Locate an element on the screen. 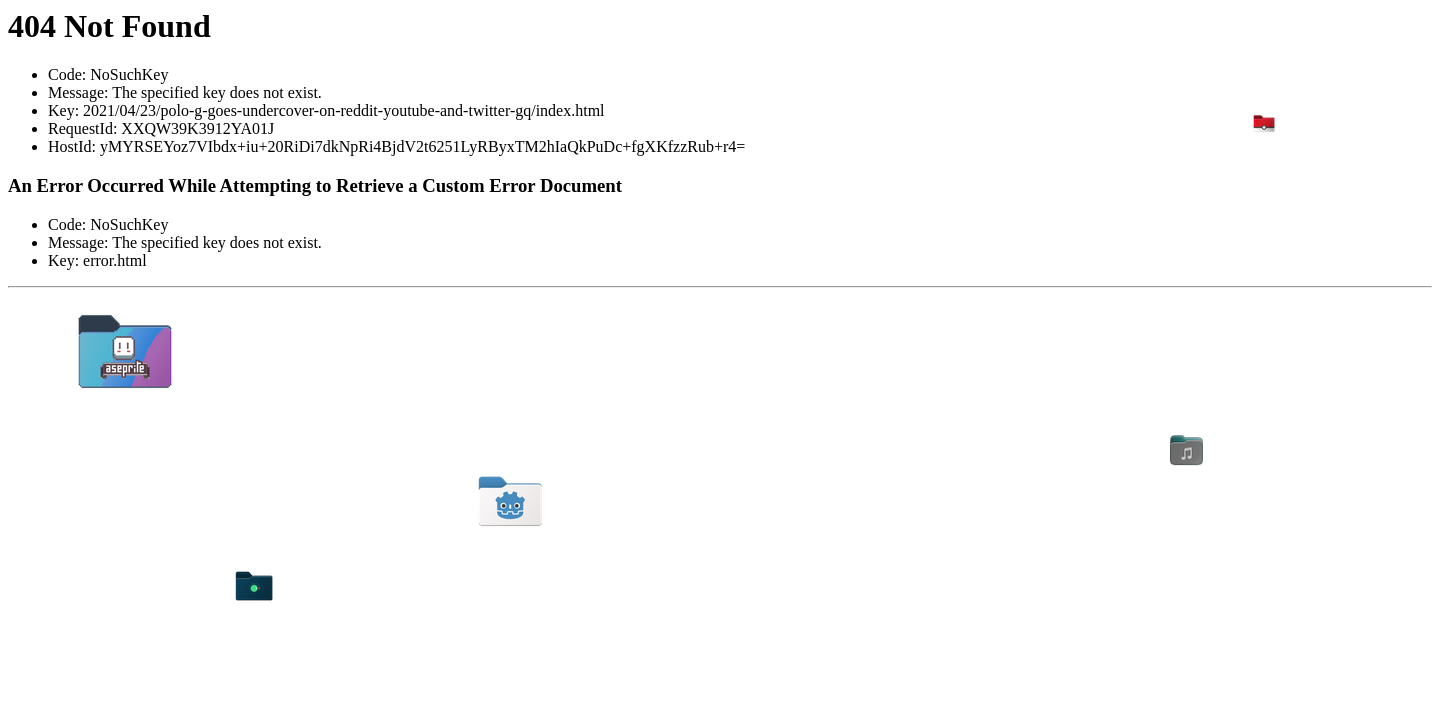 The image size is (1440, 720). open pokémon-themed folder is located at coordinates (1264, 124).